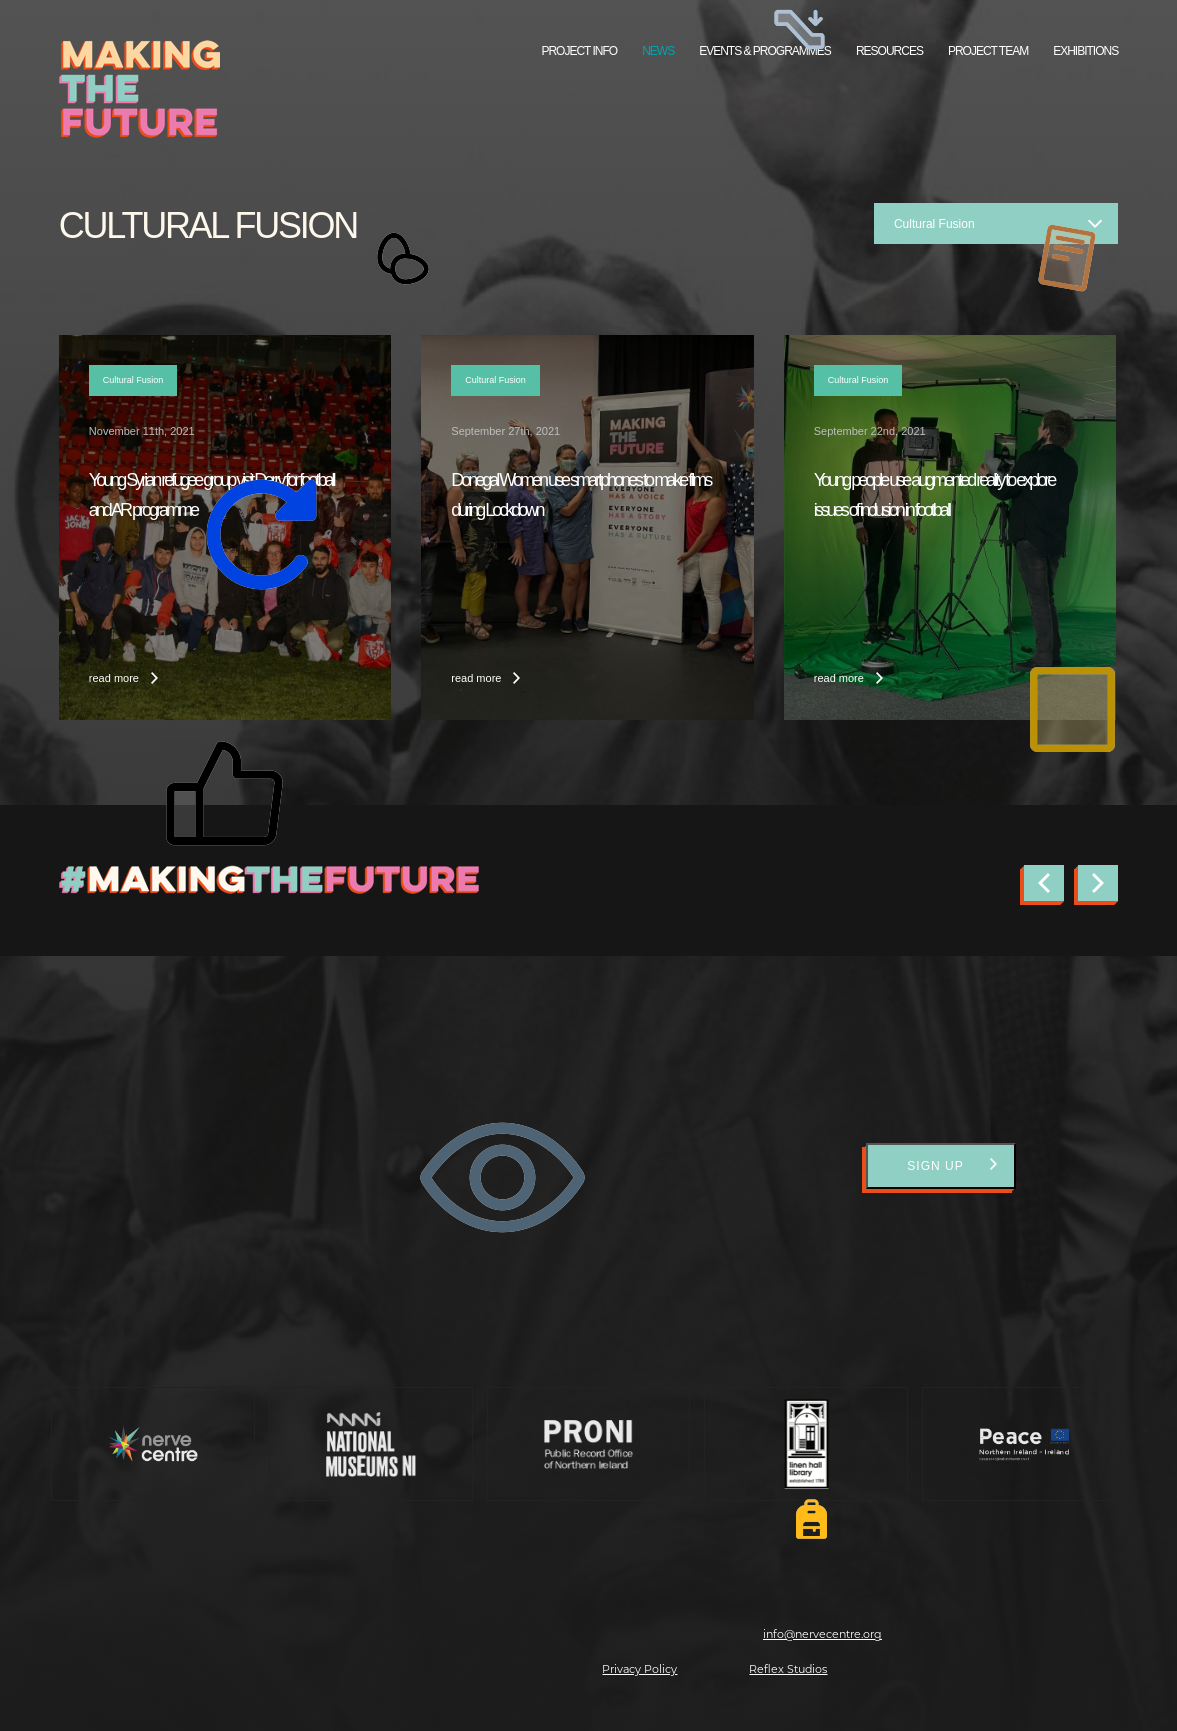 The image size is (1177, 1731). Describe the element at coordinates (403, 256) in the screenshot. I see `browse egg or breakfast recipes` at that location.